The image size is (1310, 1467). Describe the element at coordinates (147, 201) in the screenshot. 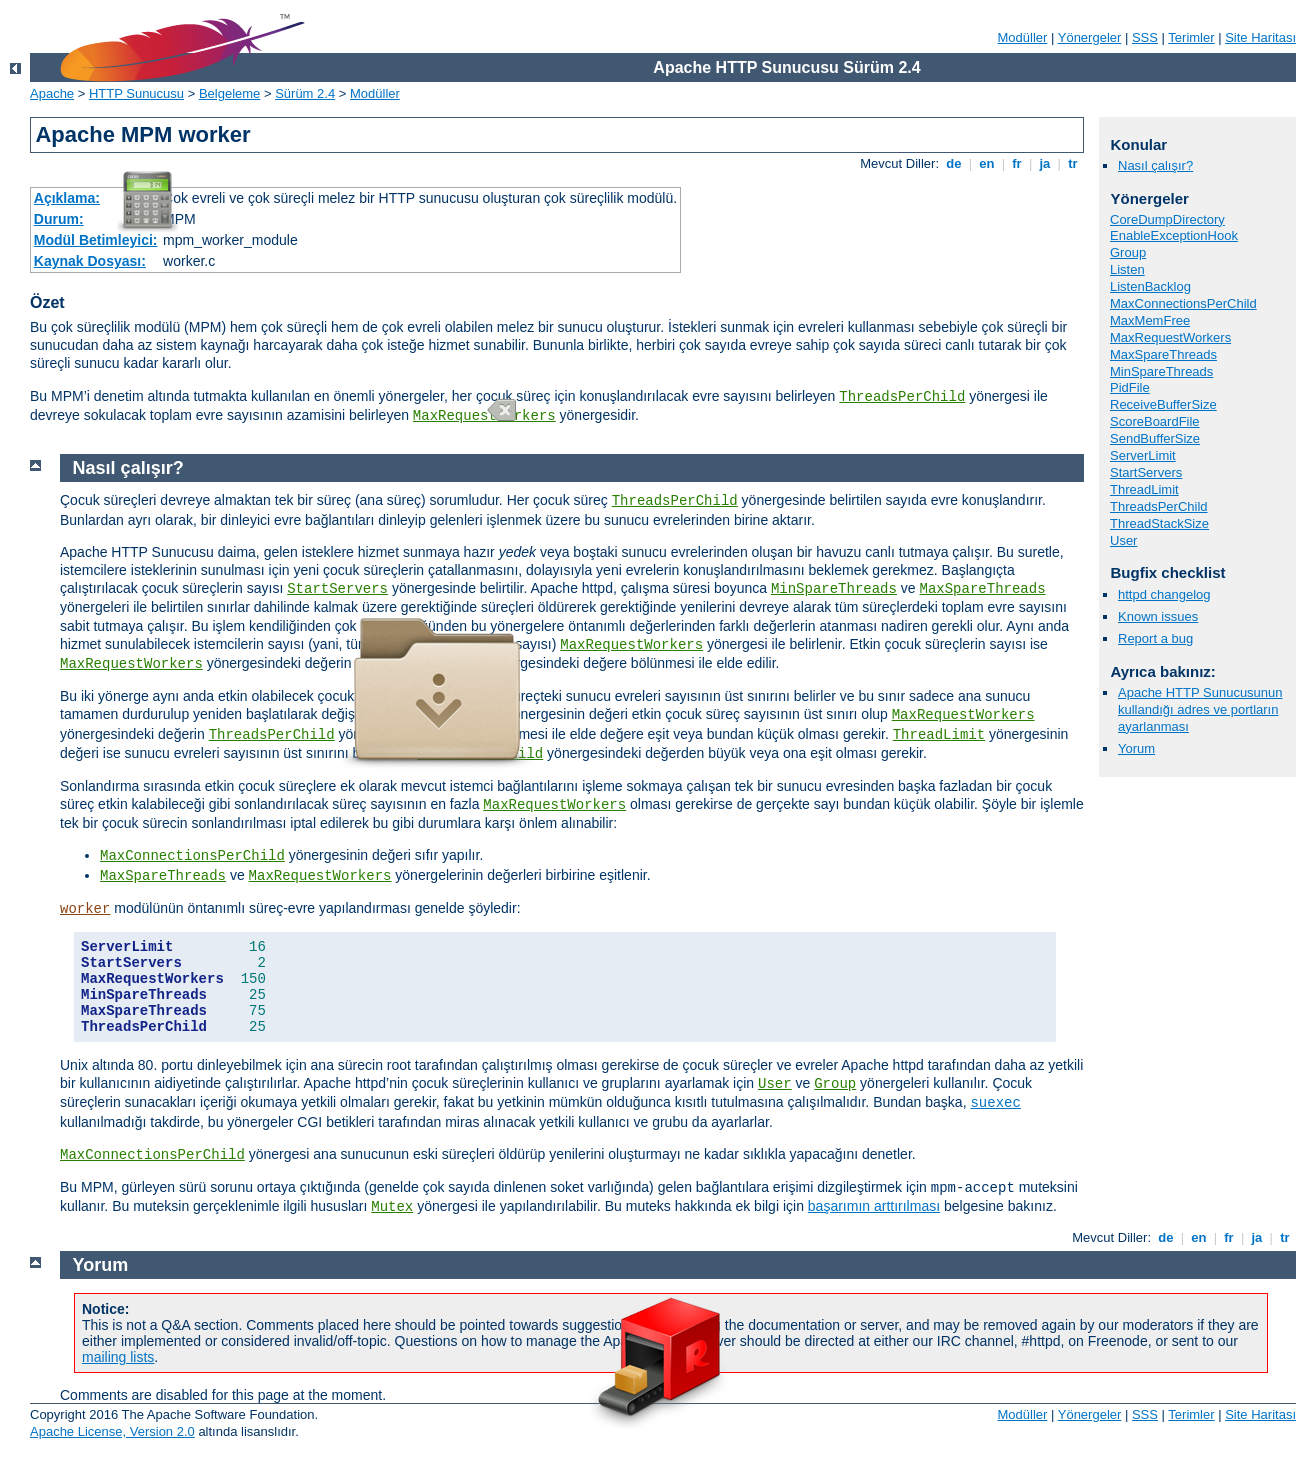

I see `open the calculator app` at that location.